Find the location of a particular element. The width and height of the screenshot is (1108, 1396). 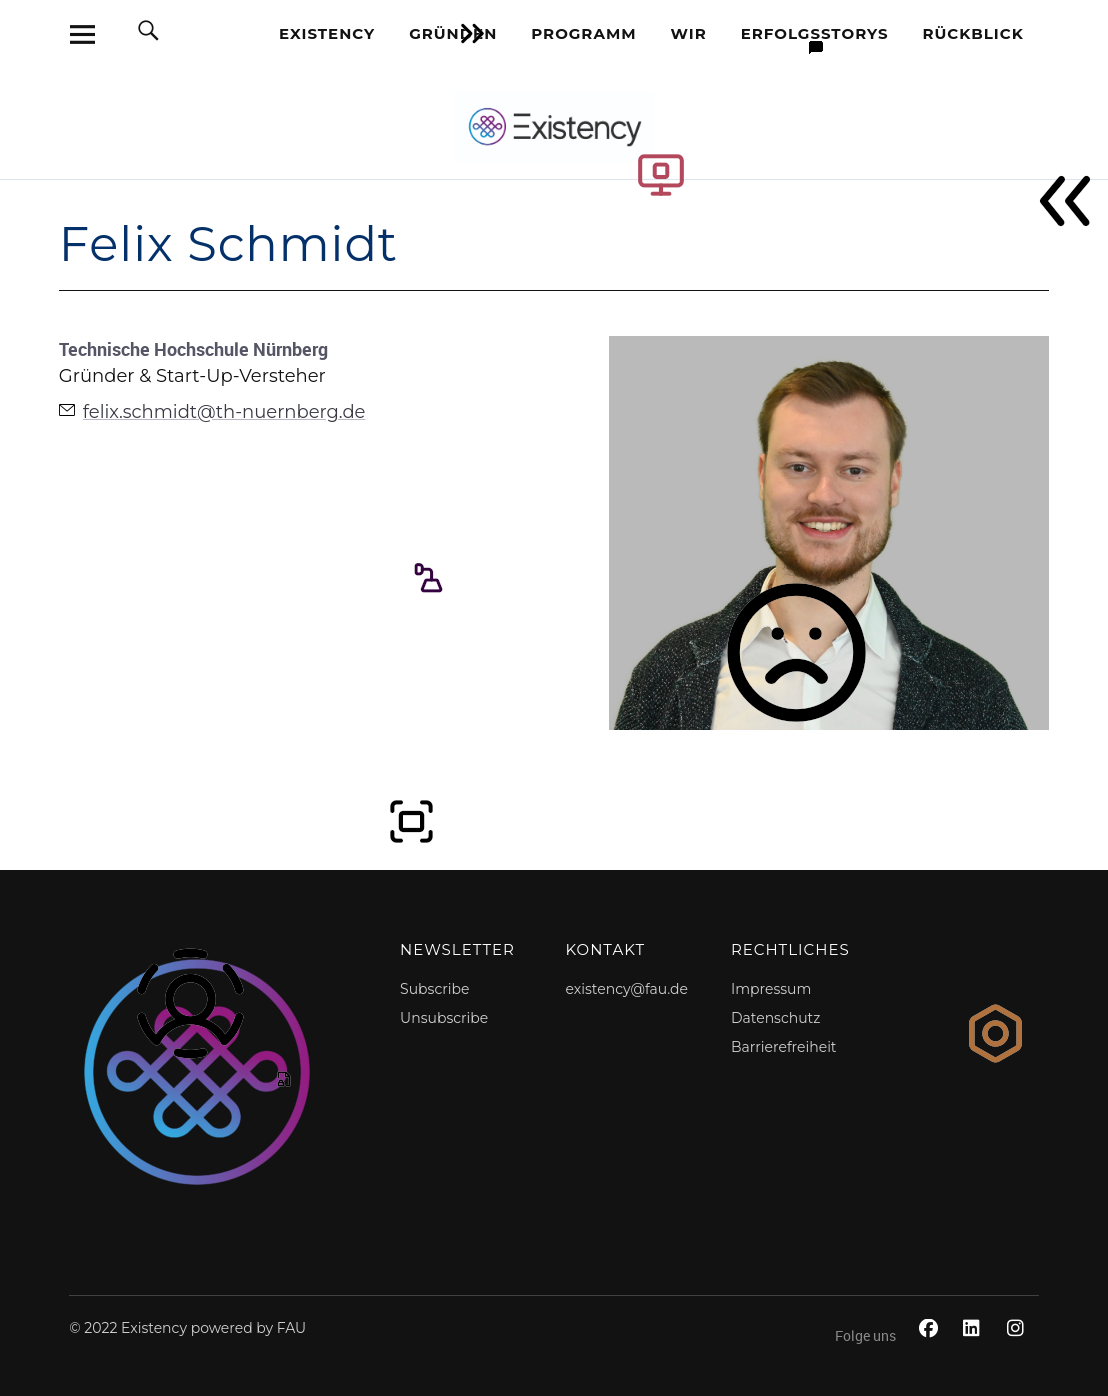

access settings or configuration options is located at coordinates (995, 1033).